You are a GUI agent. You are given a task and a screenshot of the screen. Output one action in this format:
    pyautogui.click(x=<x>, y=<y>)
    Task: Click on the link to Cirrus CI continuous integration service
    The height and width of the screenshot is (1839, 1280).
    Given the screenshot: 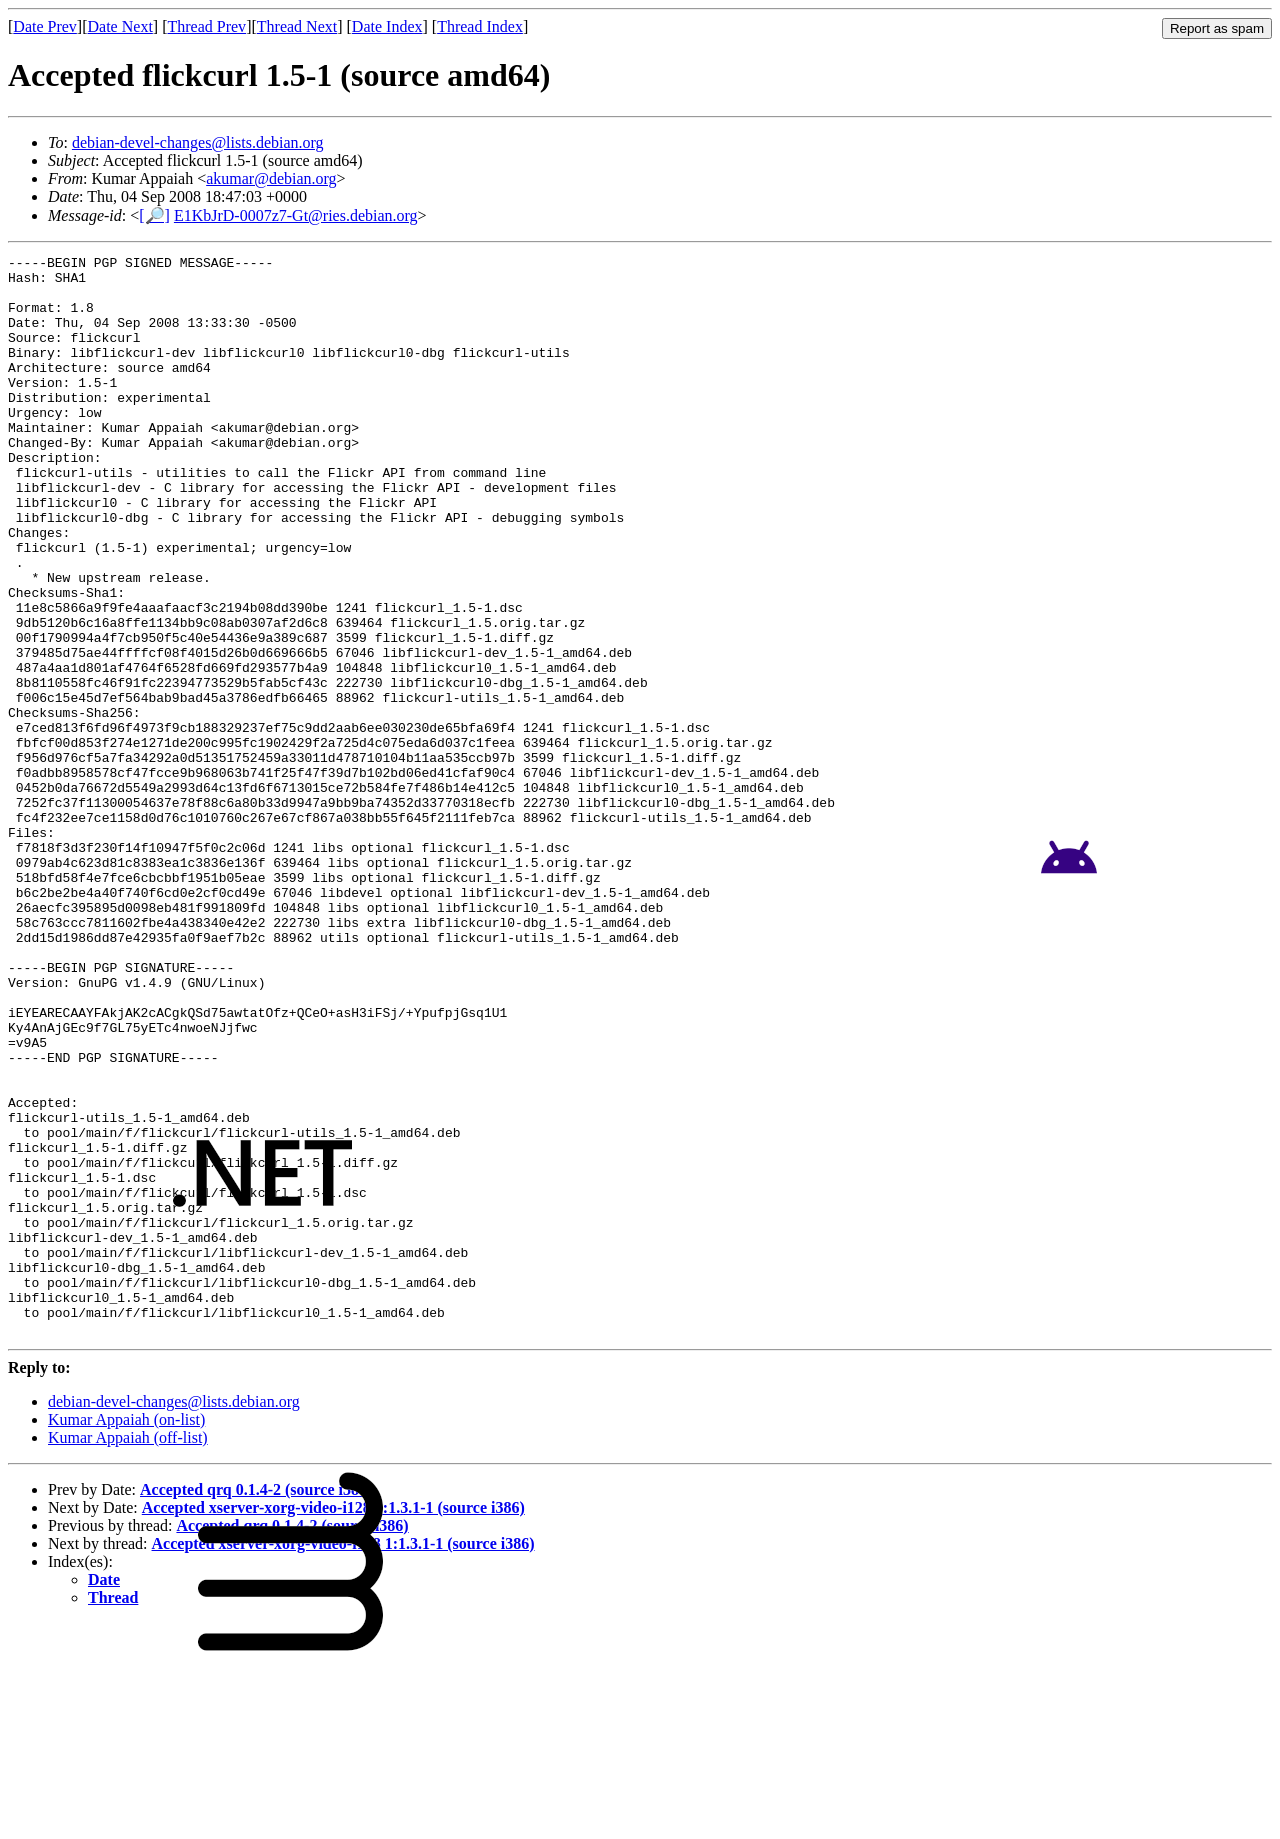 What is the action you would take?
    pyautogui.click(x=290, y=1561)
    